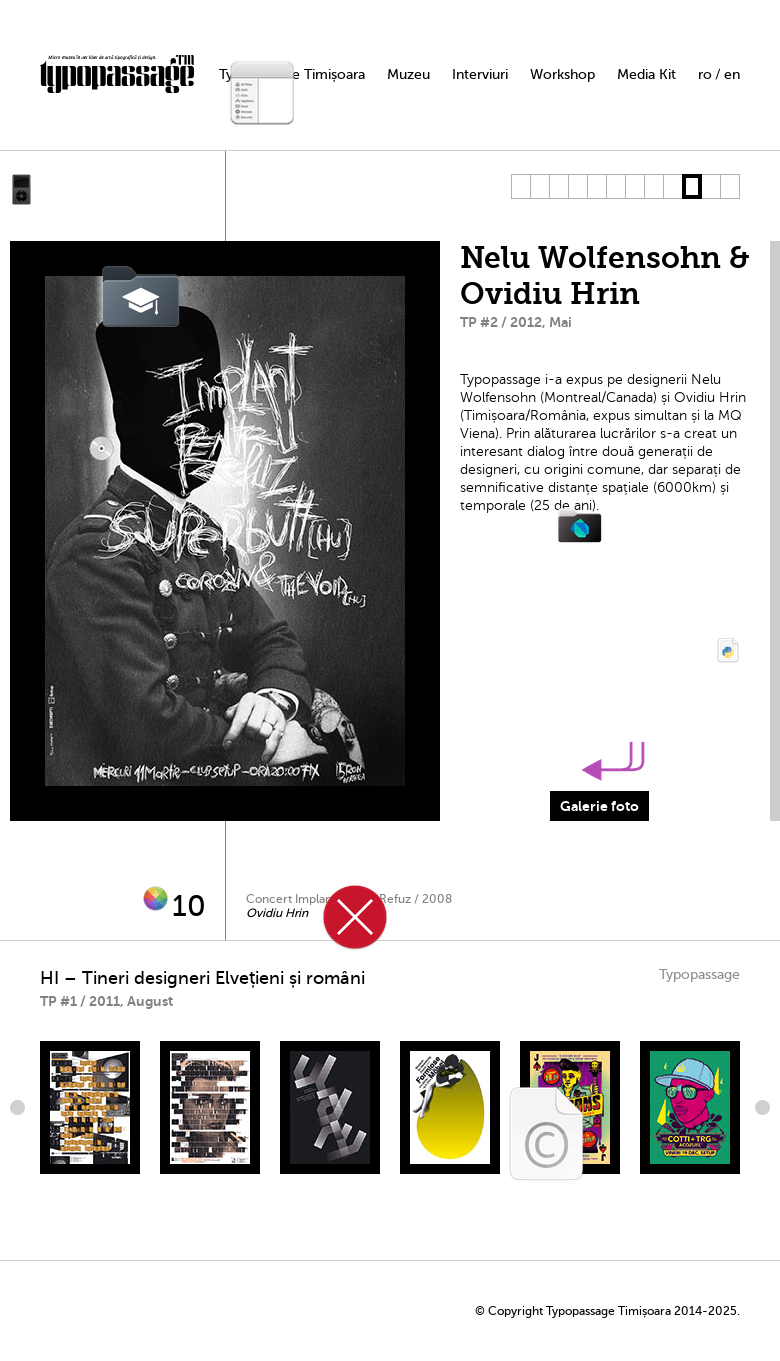  Describe the element at coordinates (21, 189) in the screenshot. I see `iPod classic device icon` at that location.